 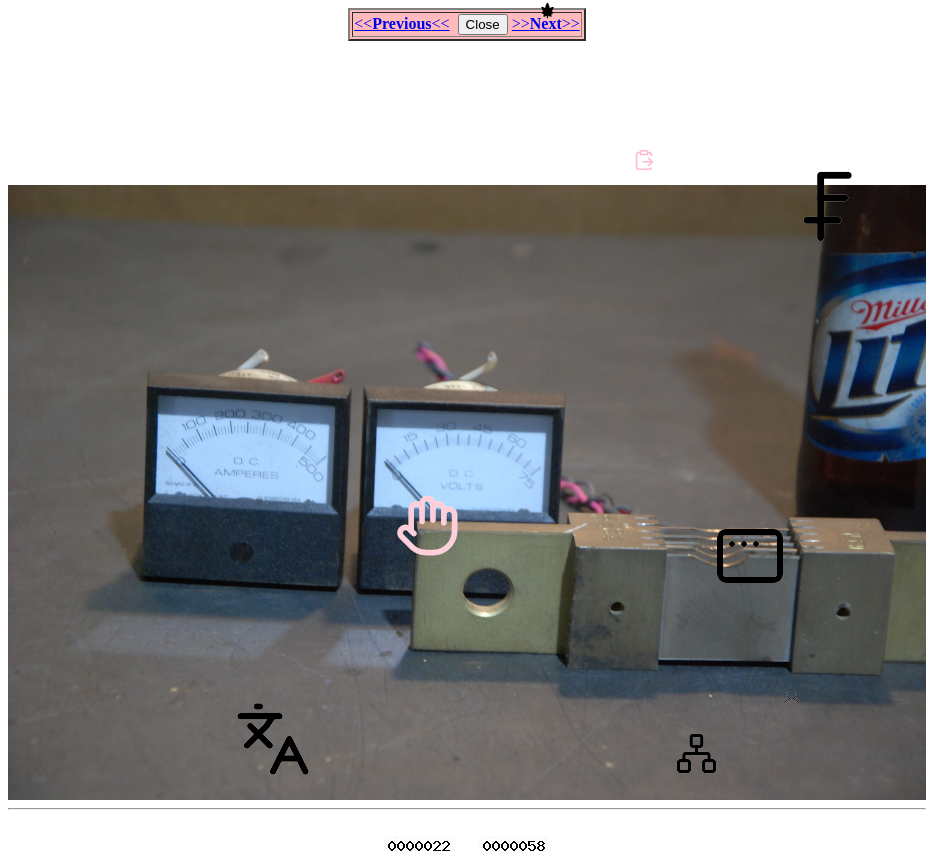 What do you see at coordinates (427, 525) in the screenshot?
I see `stop or pause an action` at bounding box center [427, 525].